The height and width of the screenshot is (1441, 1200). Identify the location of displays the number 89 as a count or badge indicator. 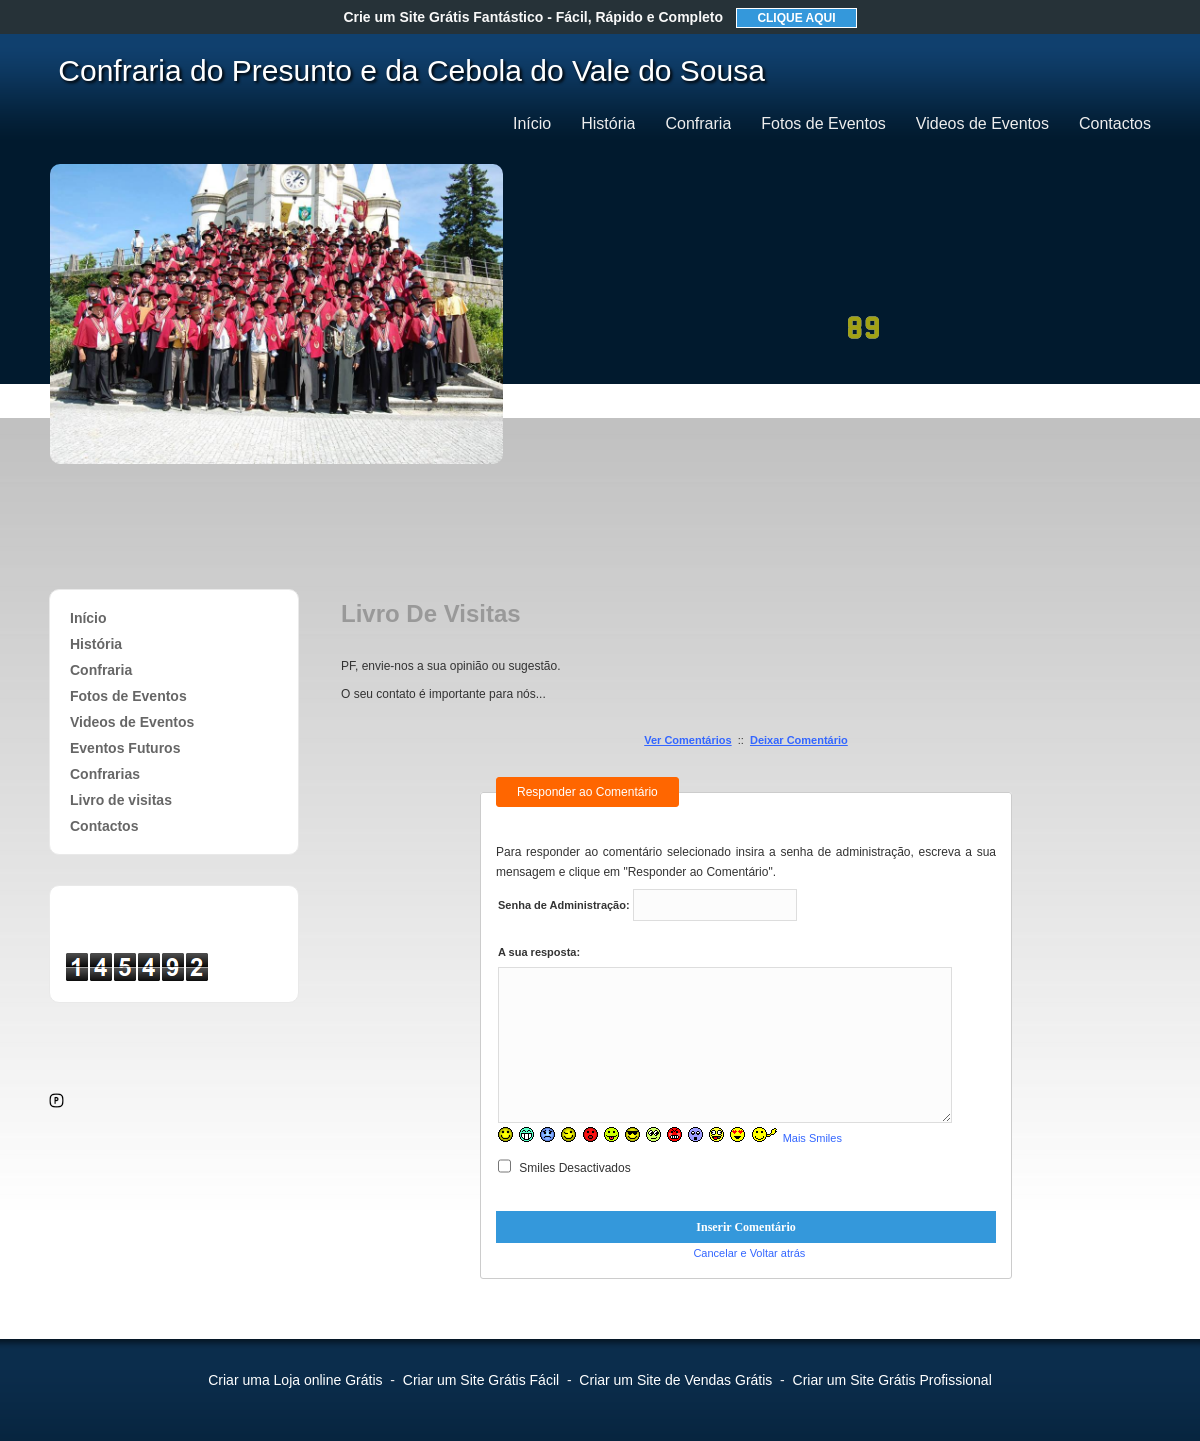
(863, 327).